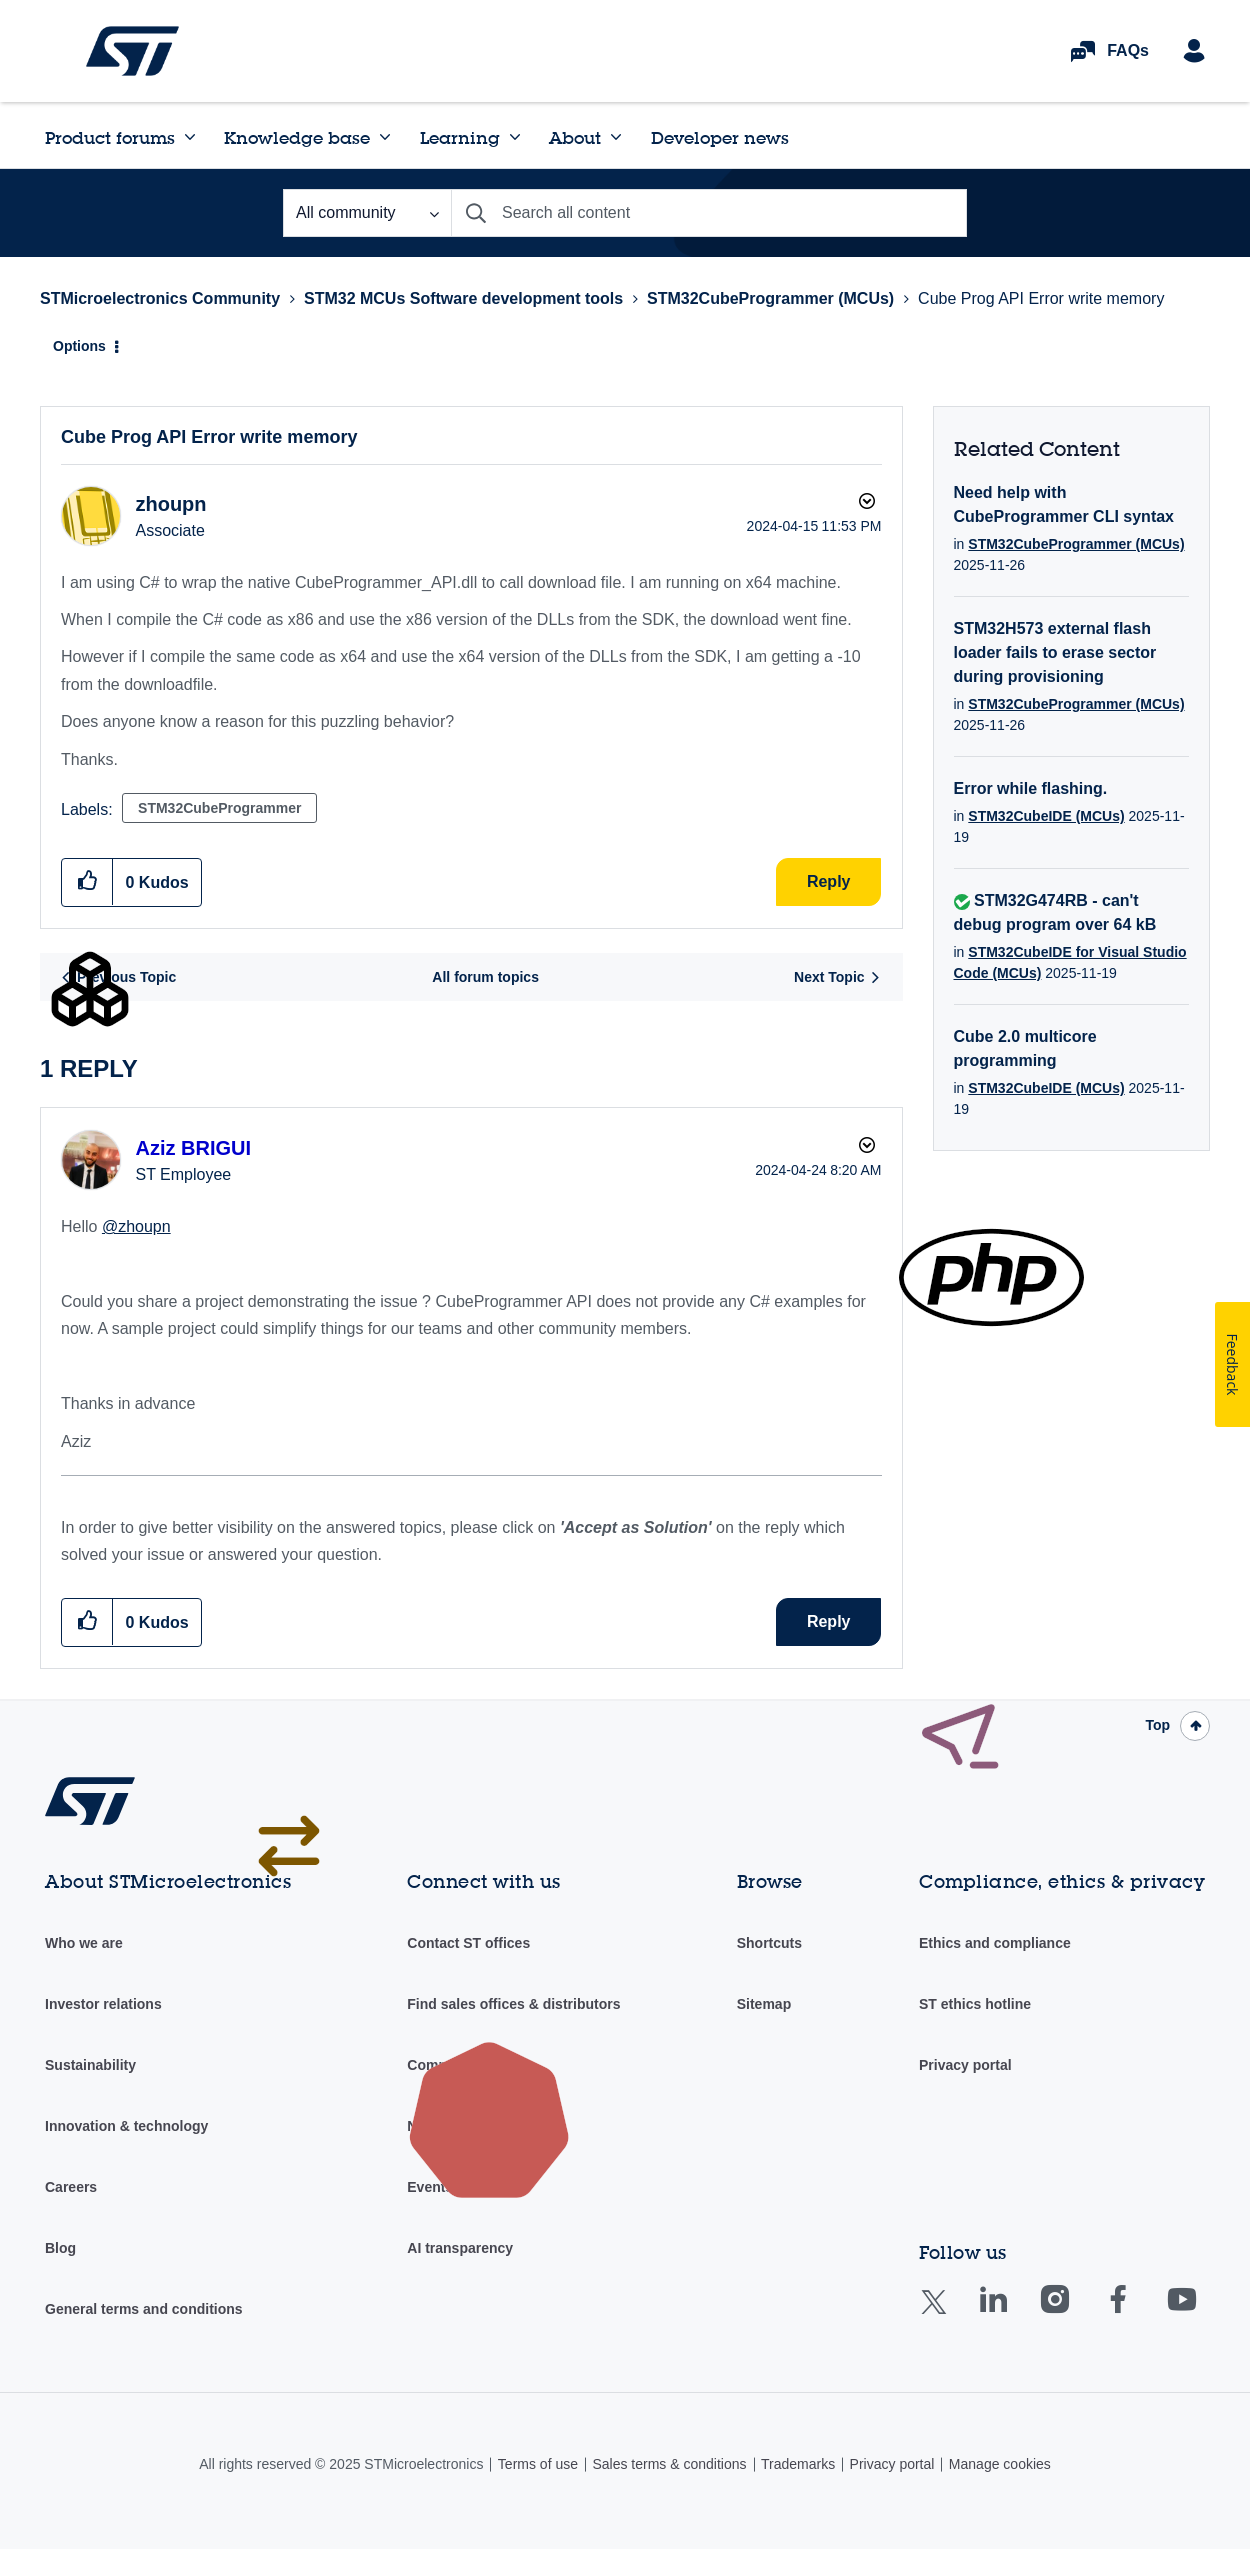 The height and width of the screenshot is (2549, 1250). What do you see at coordinates (90, 989) in the screenshot?
I see `view inventory or packages` at bounding box center [90, 989].